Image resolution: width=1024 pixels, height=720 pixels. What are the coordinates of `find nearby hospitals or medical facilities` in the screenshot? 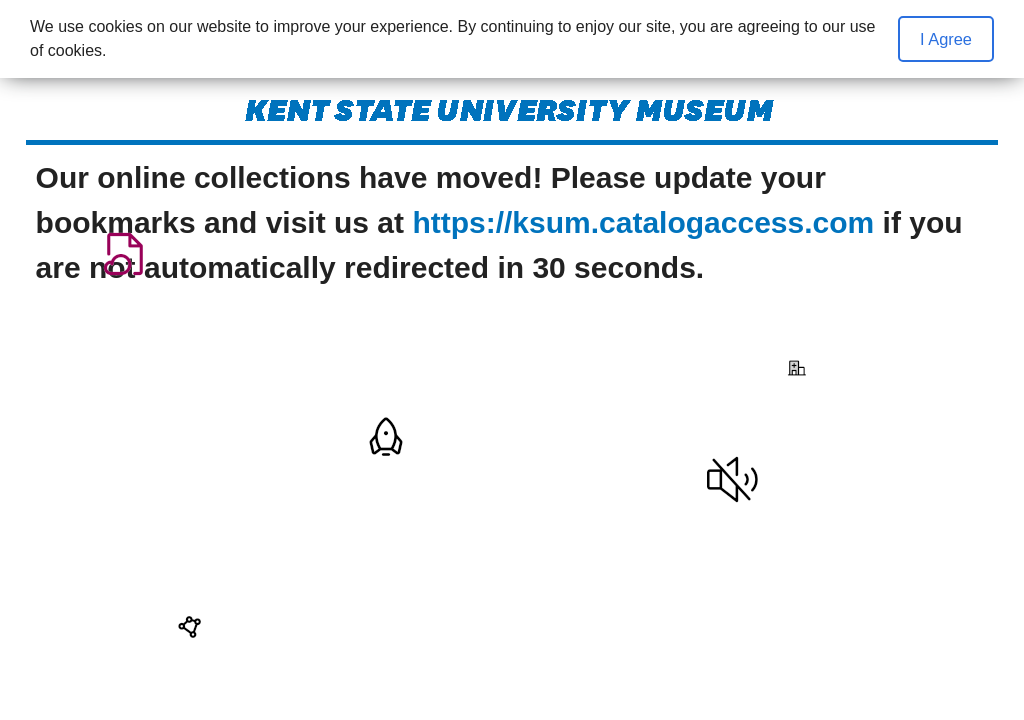 It's located at (796, 368).